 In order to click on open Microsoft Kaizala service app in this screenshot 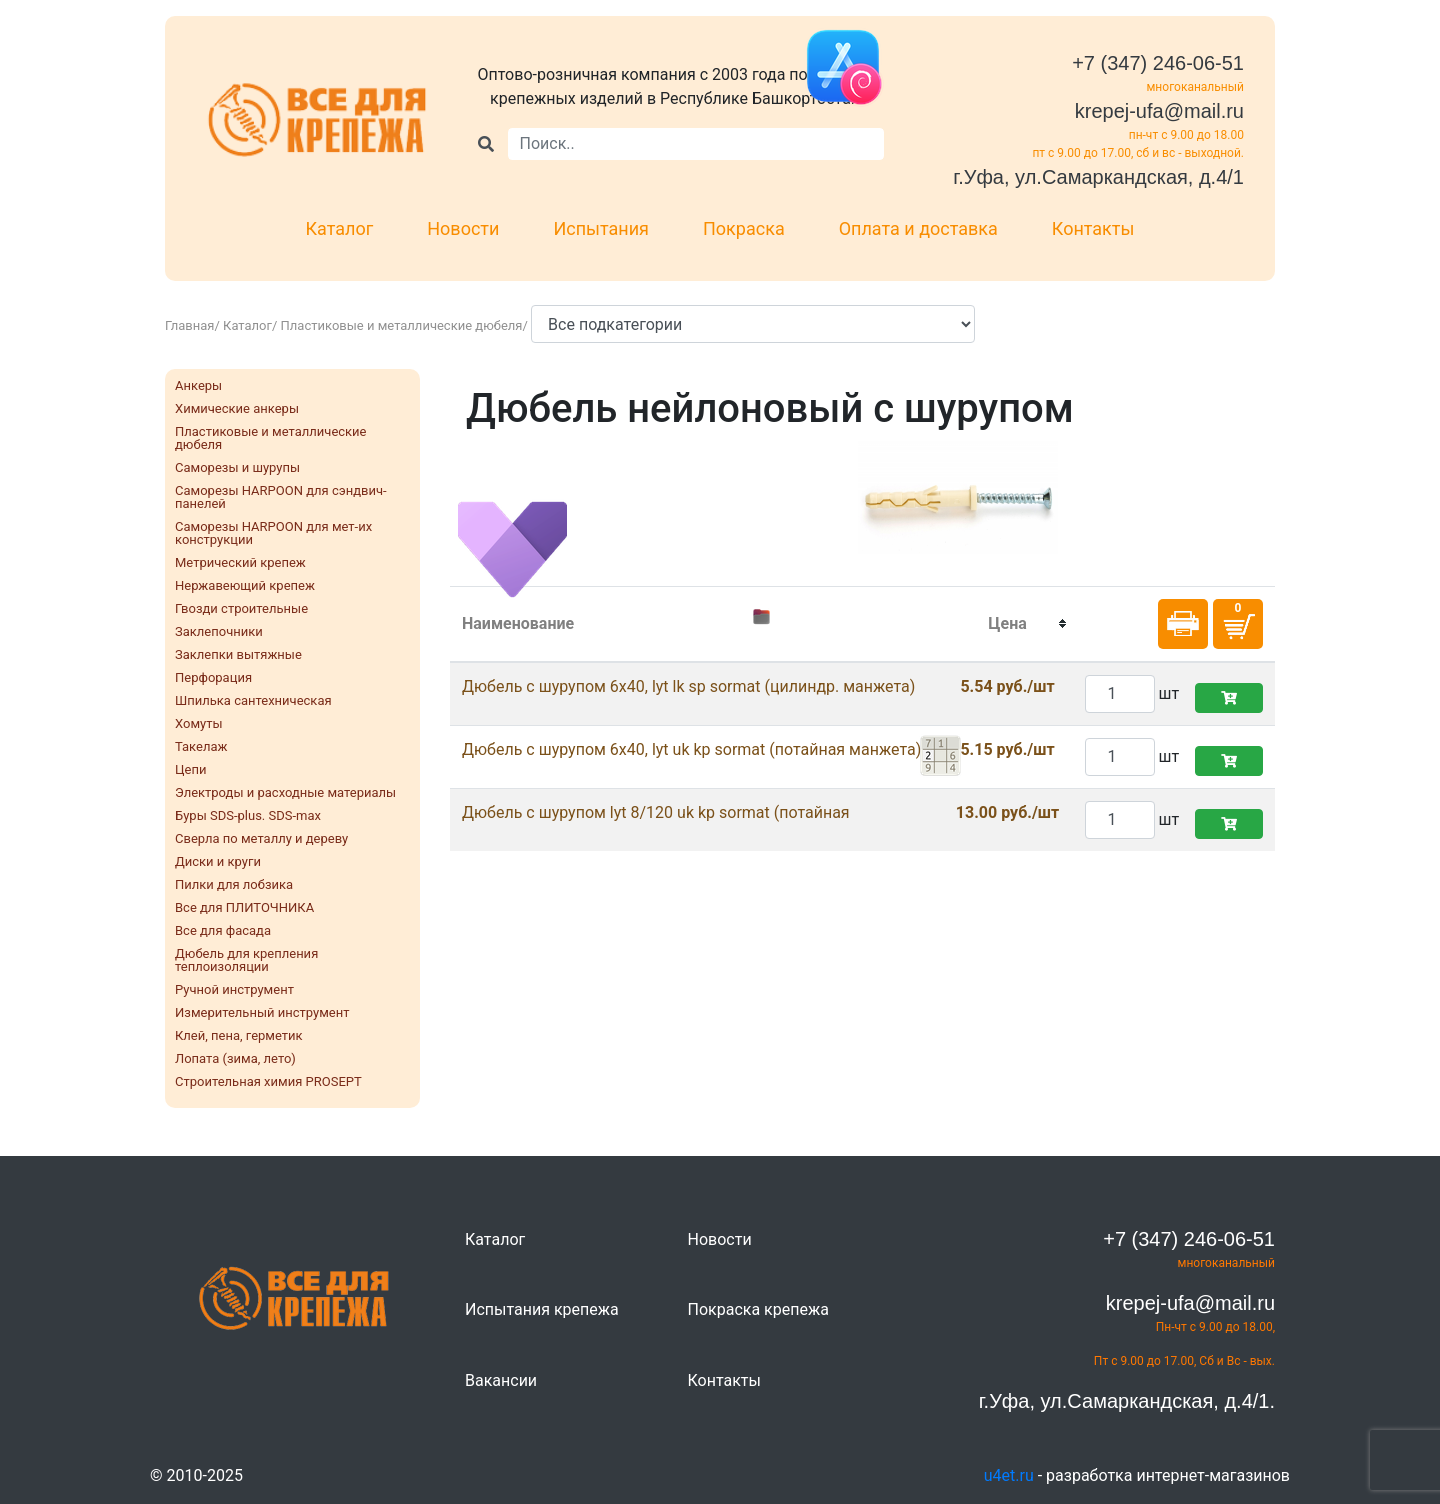, I will do `click(512, 549)`.